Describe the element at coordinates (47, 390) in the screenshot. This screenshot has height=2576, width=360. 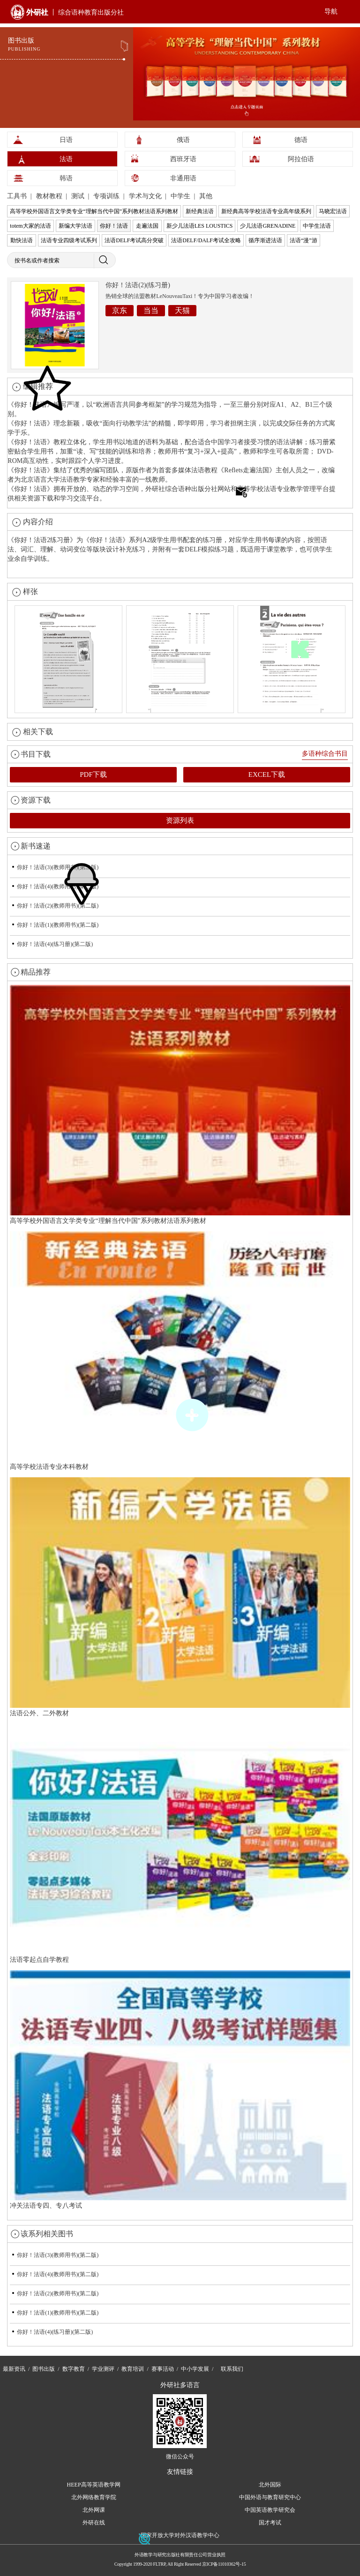
I see `add item to favorites` at that location.